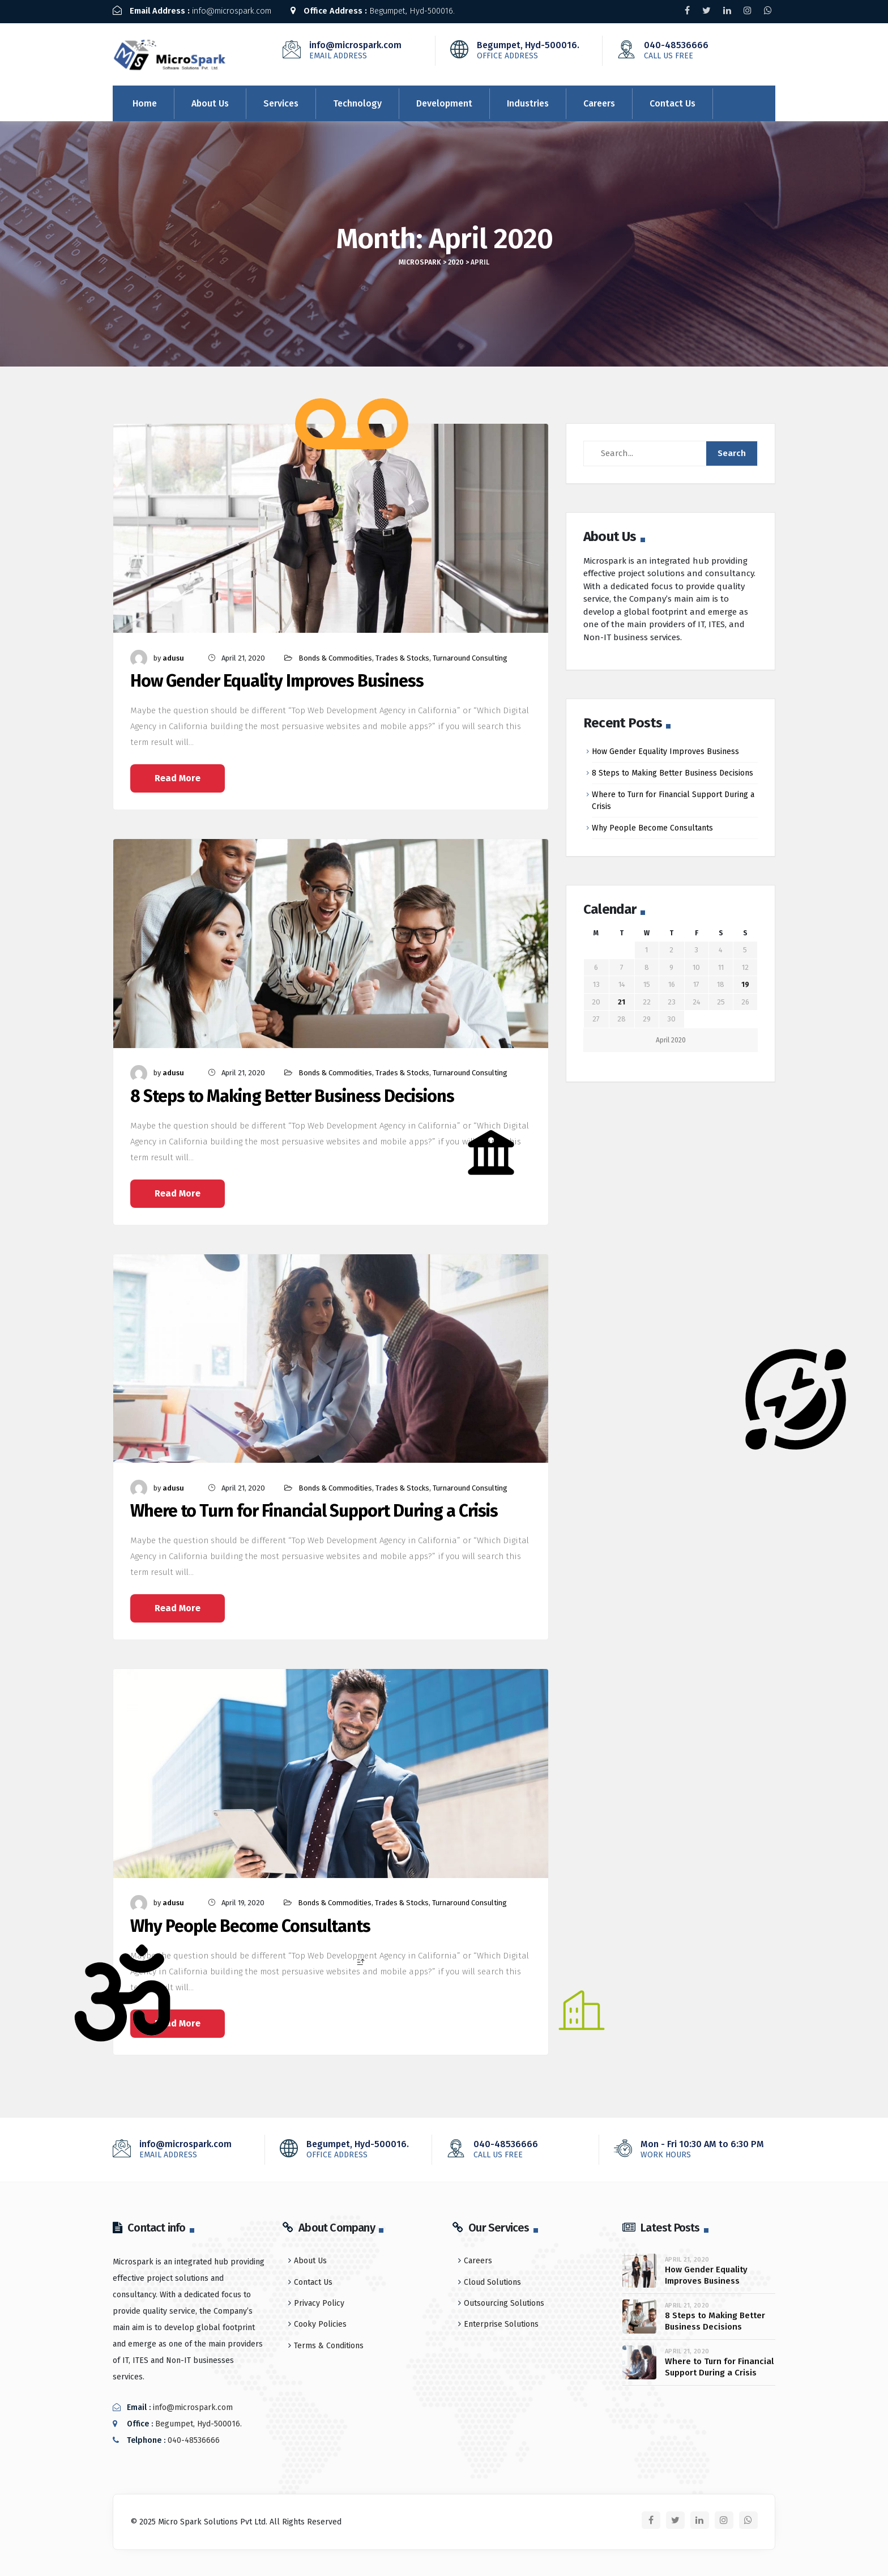 Image resolution: width=888 pixels, height=2576 pixels. I want to click on view nearby buildings or offices, so click(582, 2012).